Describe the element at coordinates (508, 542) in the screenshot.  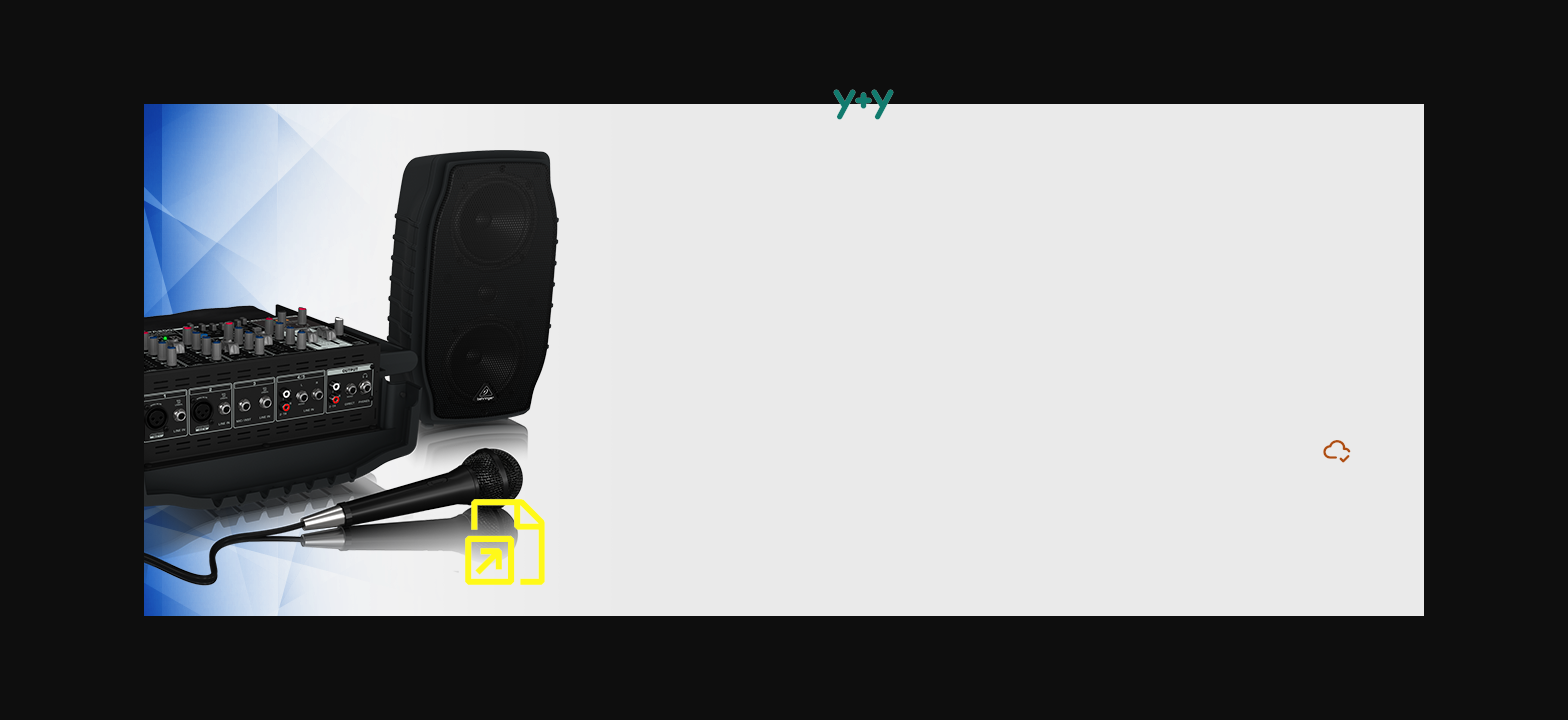
I see `create a symbolic link to this file` at that location.